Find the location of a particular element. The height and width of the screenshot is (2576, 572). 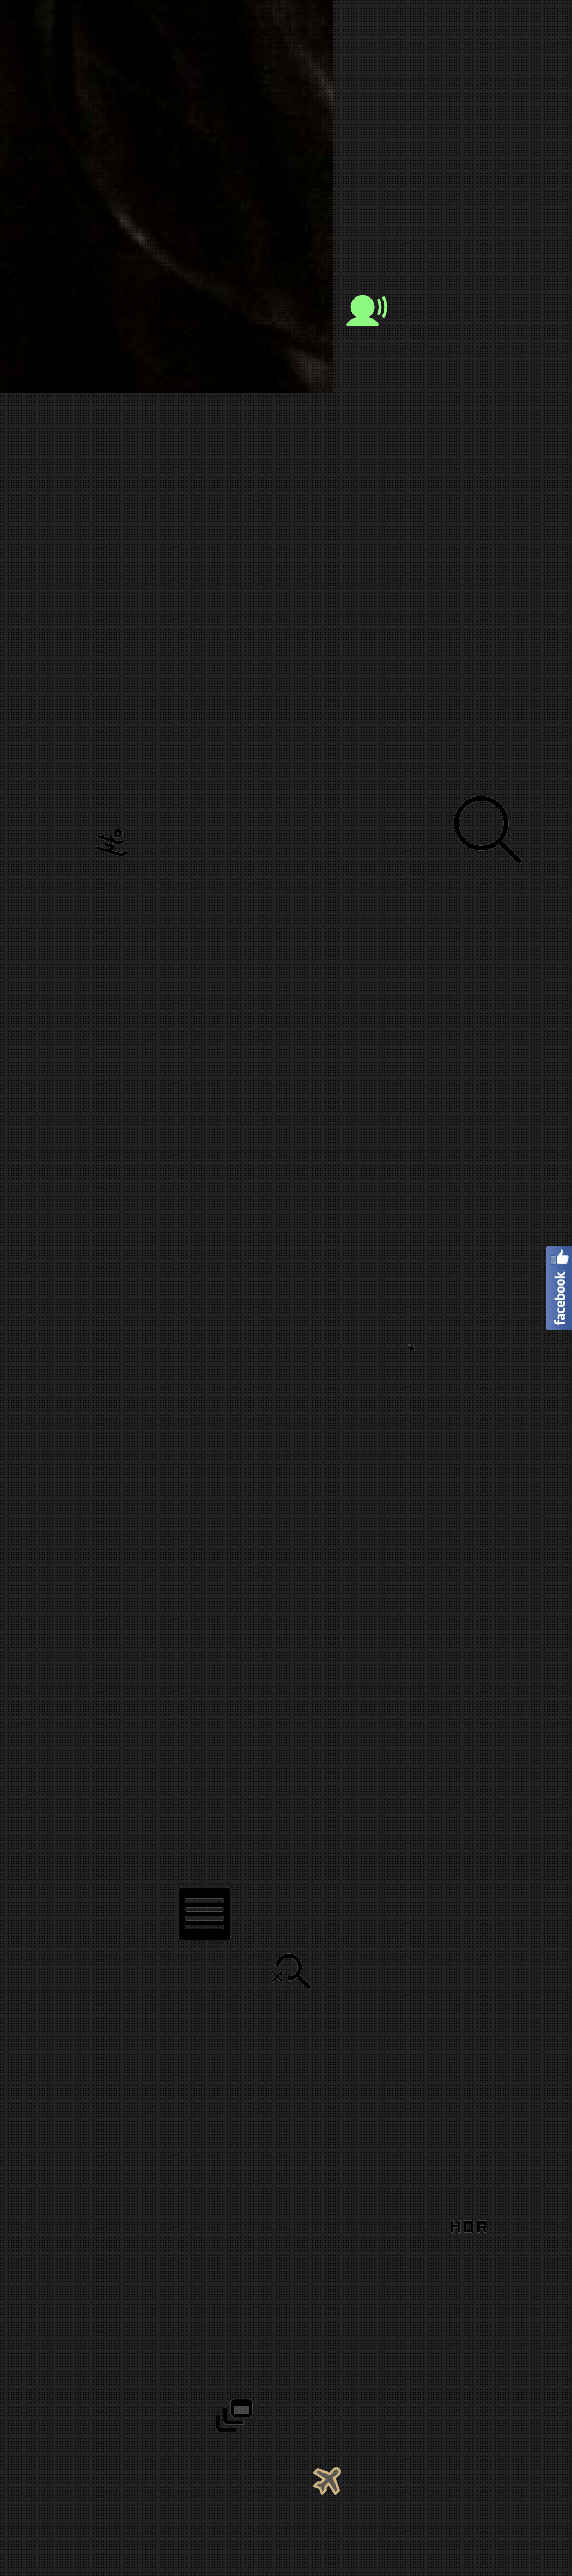

reset or clear color formatting is located at coordinates (411, 1347).